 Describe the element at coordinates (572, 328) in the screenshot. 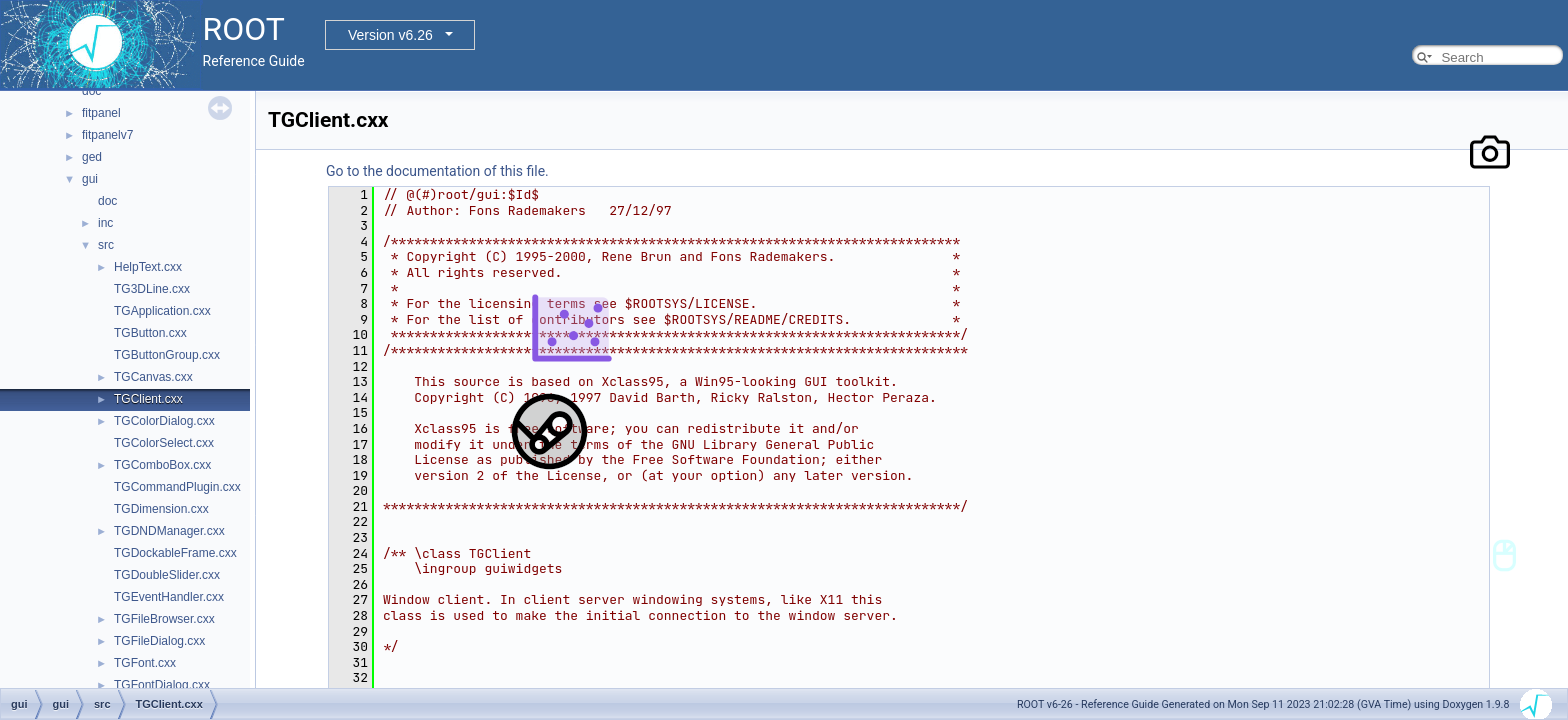

I see `view scatter plot data visualization` at that location.